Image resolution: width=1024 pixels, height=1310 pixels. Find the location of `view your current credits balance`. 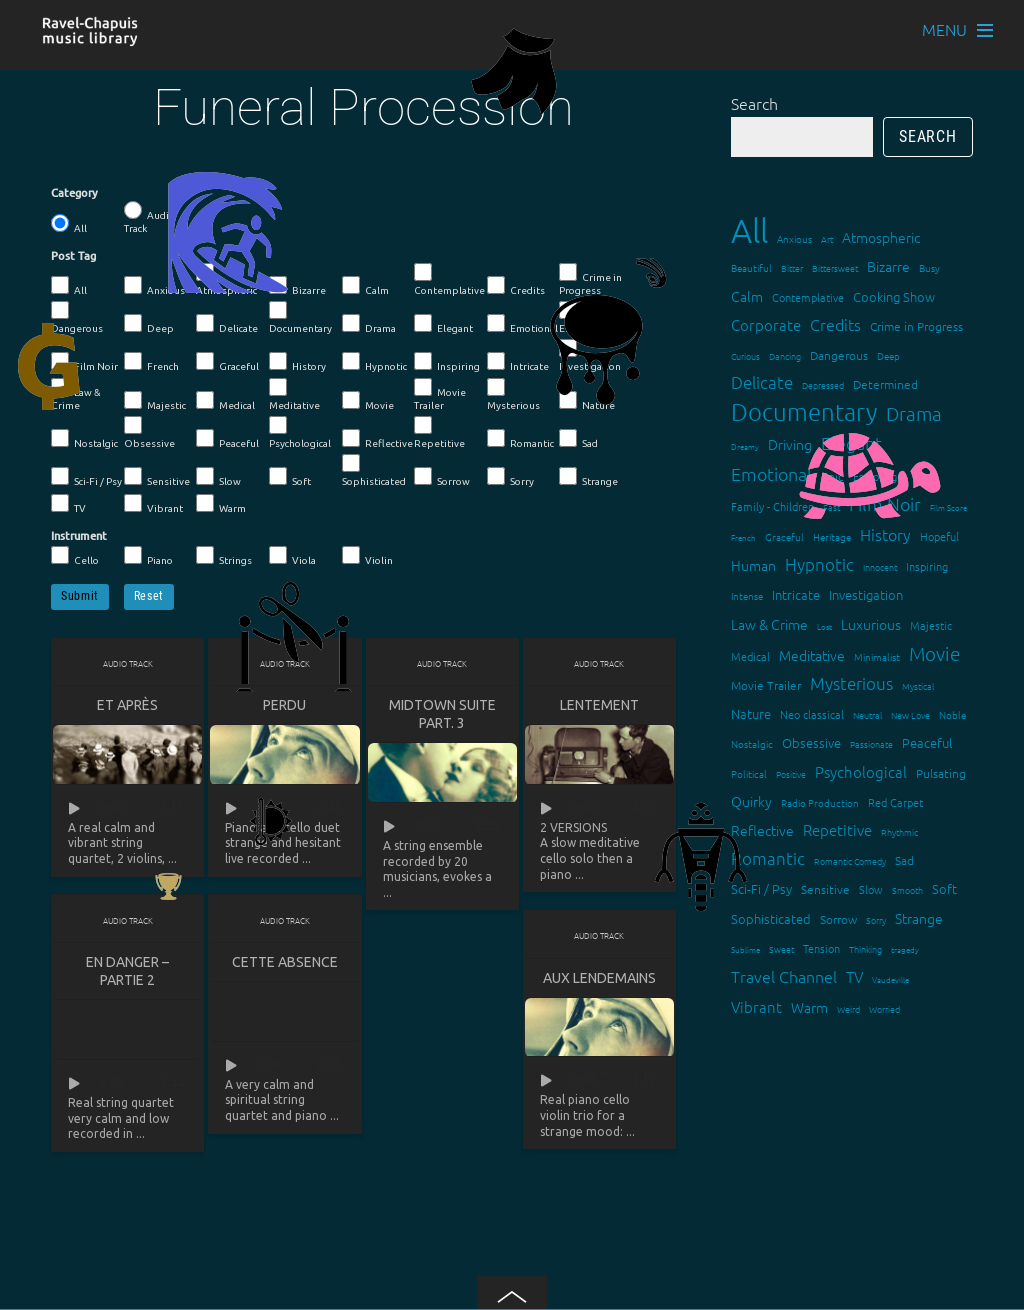

view your current credits balance is located at coordinates (48, 366).